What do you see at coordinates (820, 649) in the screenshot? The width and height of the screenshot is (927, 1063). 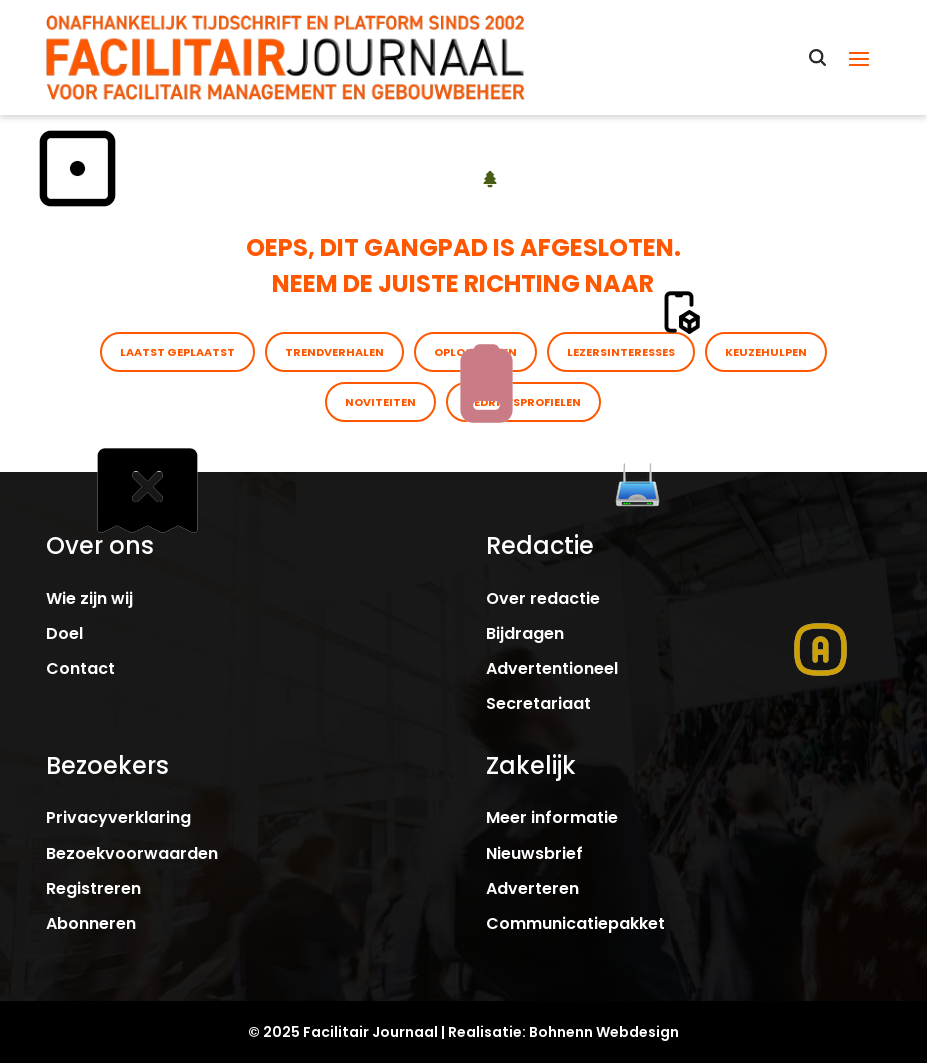 I see `select font style or text option A` at bounding box center [820, 649].